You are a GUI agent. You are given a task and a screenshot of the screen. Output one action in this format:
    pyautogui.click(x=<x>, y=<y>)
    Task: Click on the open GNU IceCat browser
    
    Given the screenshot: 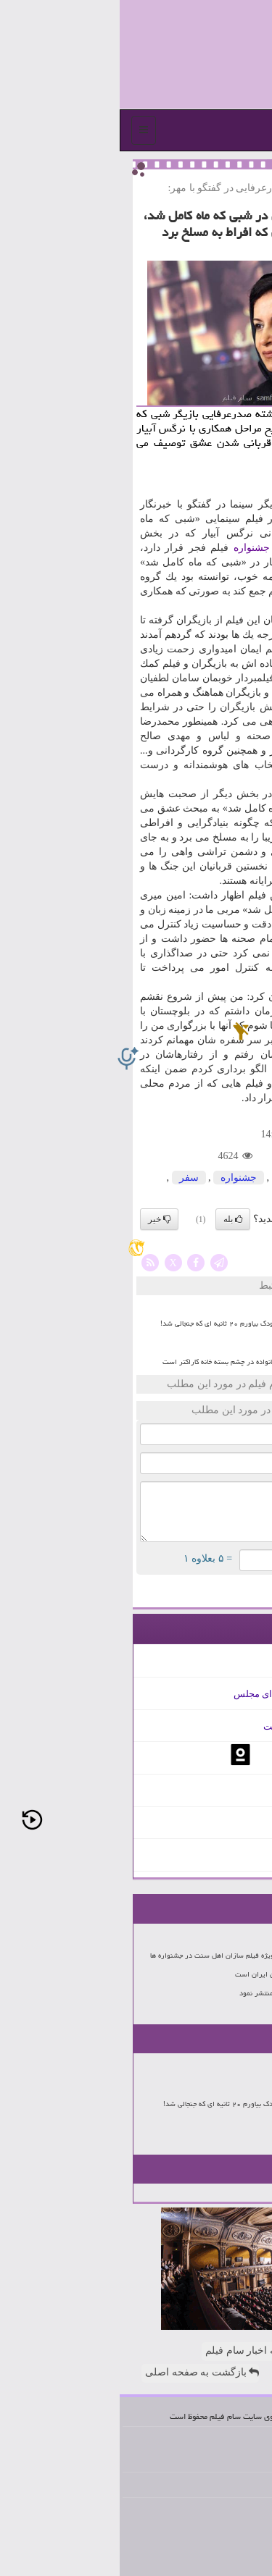 What is the action you would take?
    pyautogui.click(x=136, y=1247)
    